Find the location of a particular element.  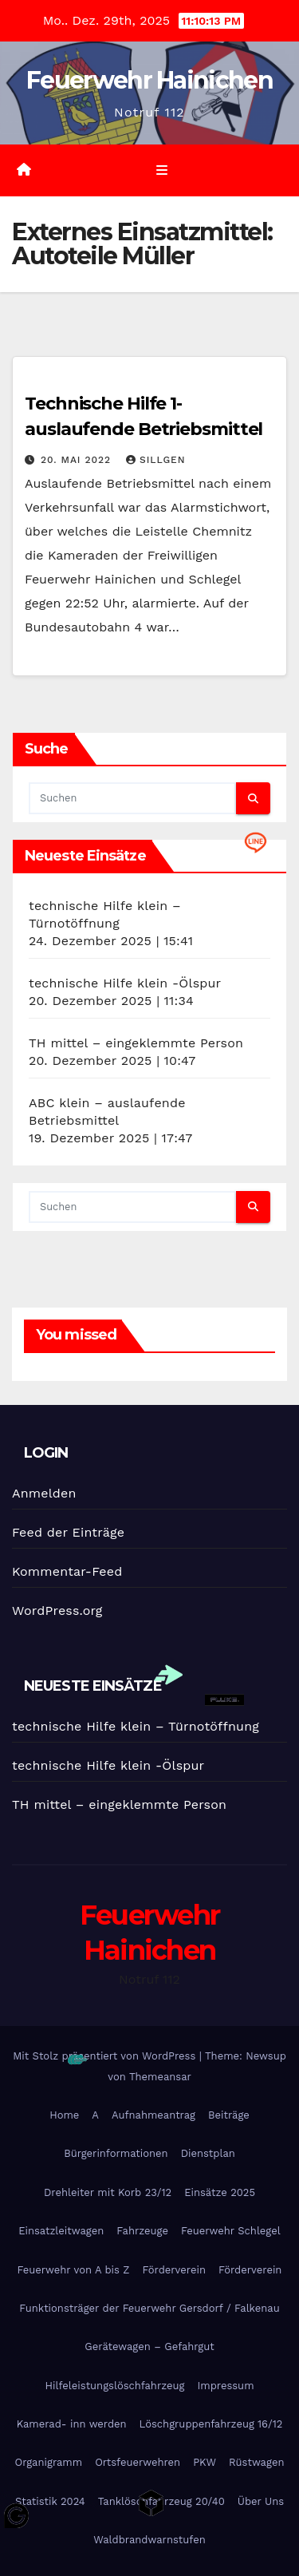

visit the newegg online store is located at coordinates (77, 2060).